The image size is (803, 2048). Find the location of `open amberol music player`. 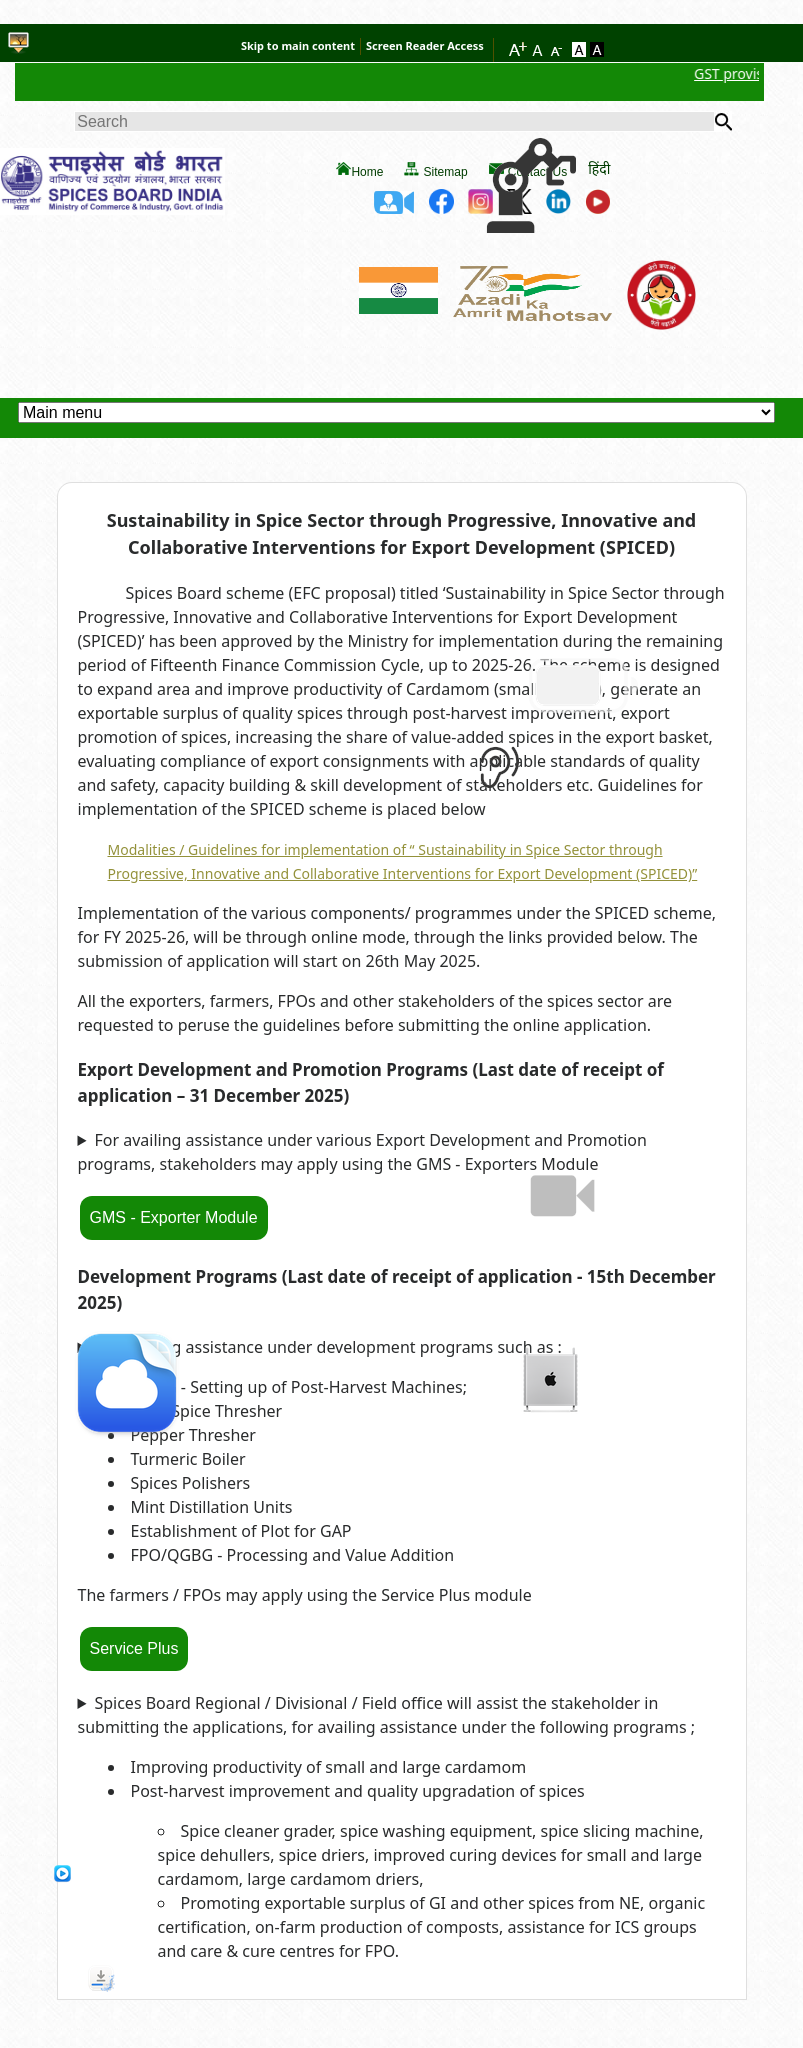

open amberol music player is located at coordinates (62, 1873).